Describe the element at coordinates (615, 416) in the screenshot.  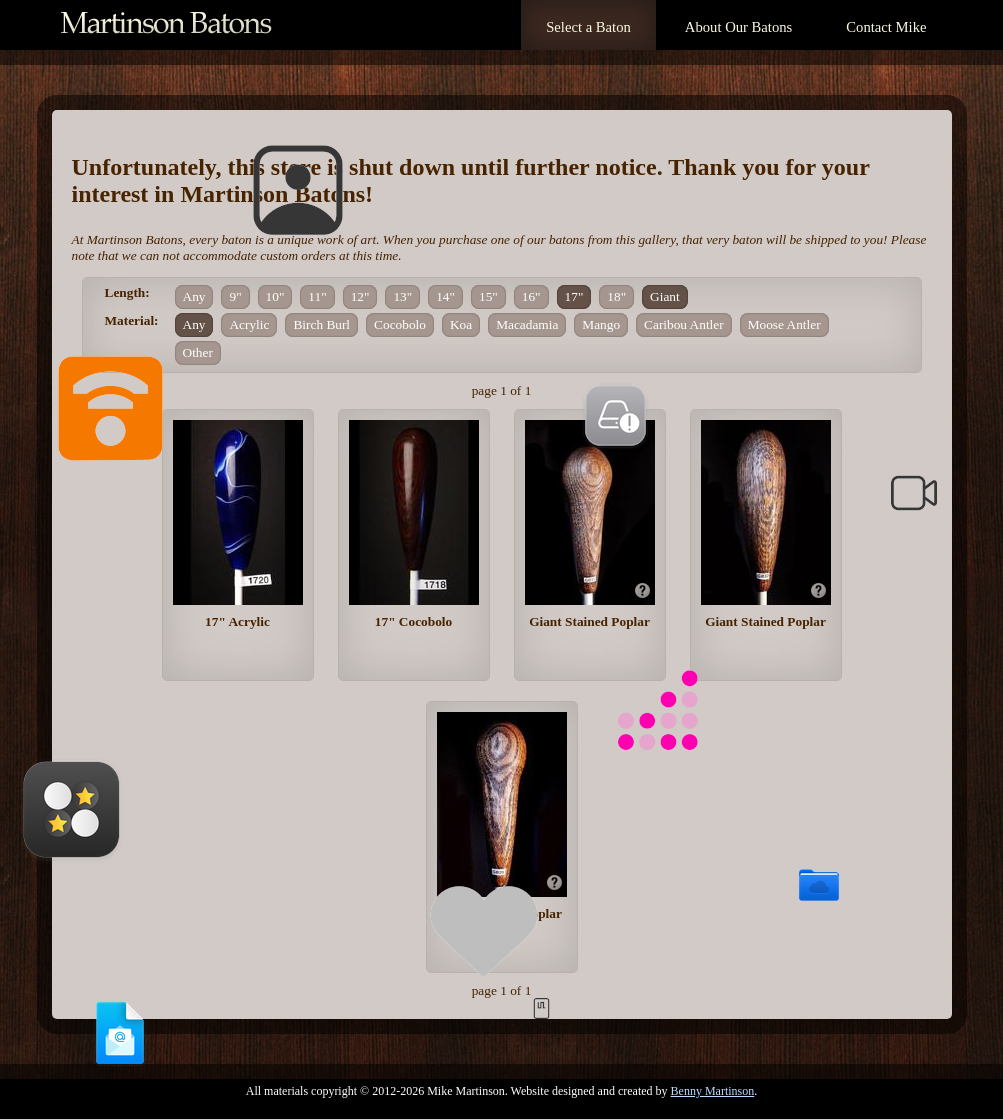
I see `view notifications for connected devices` at that location.